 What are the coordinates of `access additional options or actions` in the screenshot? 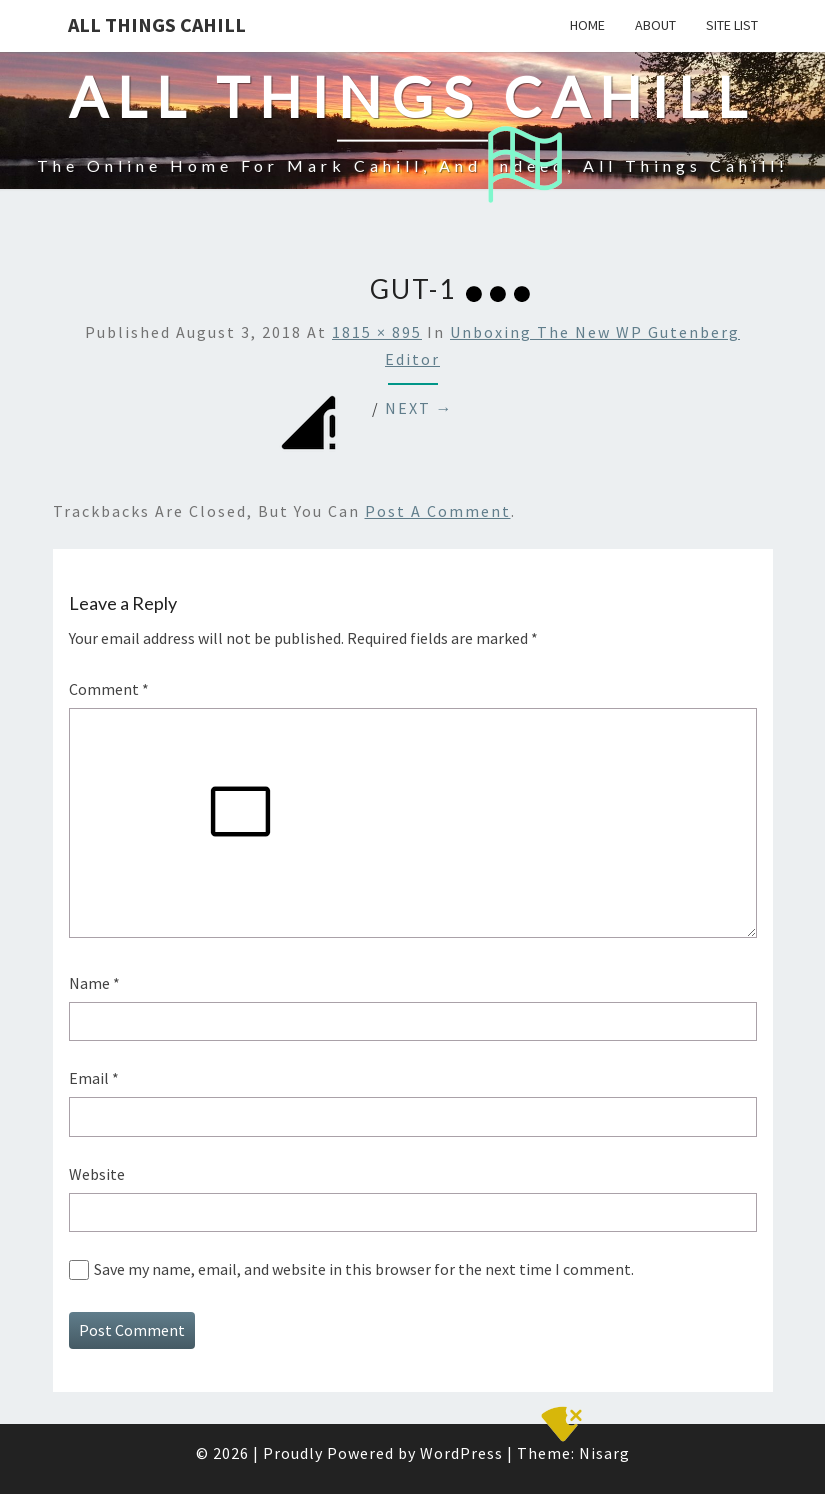 It's located at (498, 294).